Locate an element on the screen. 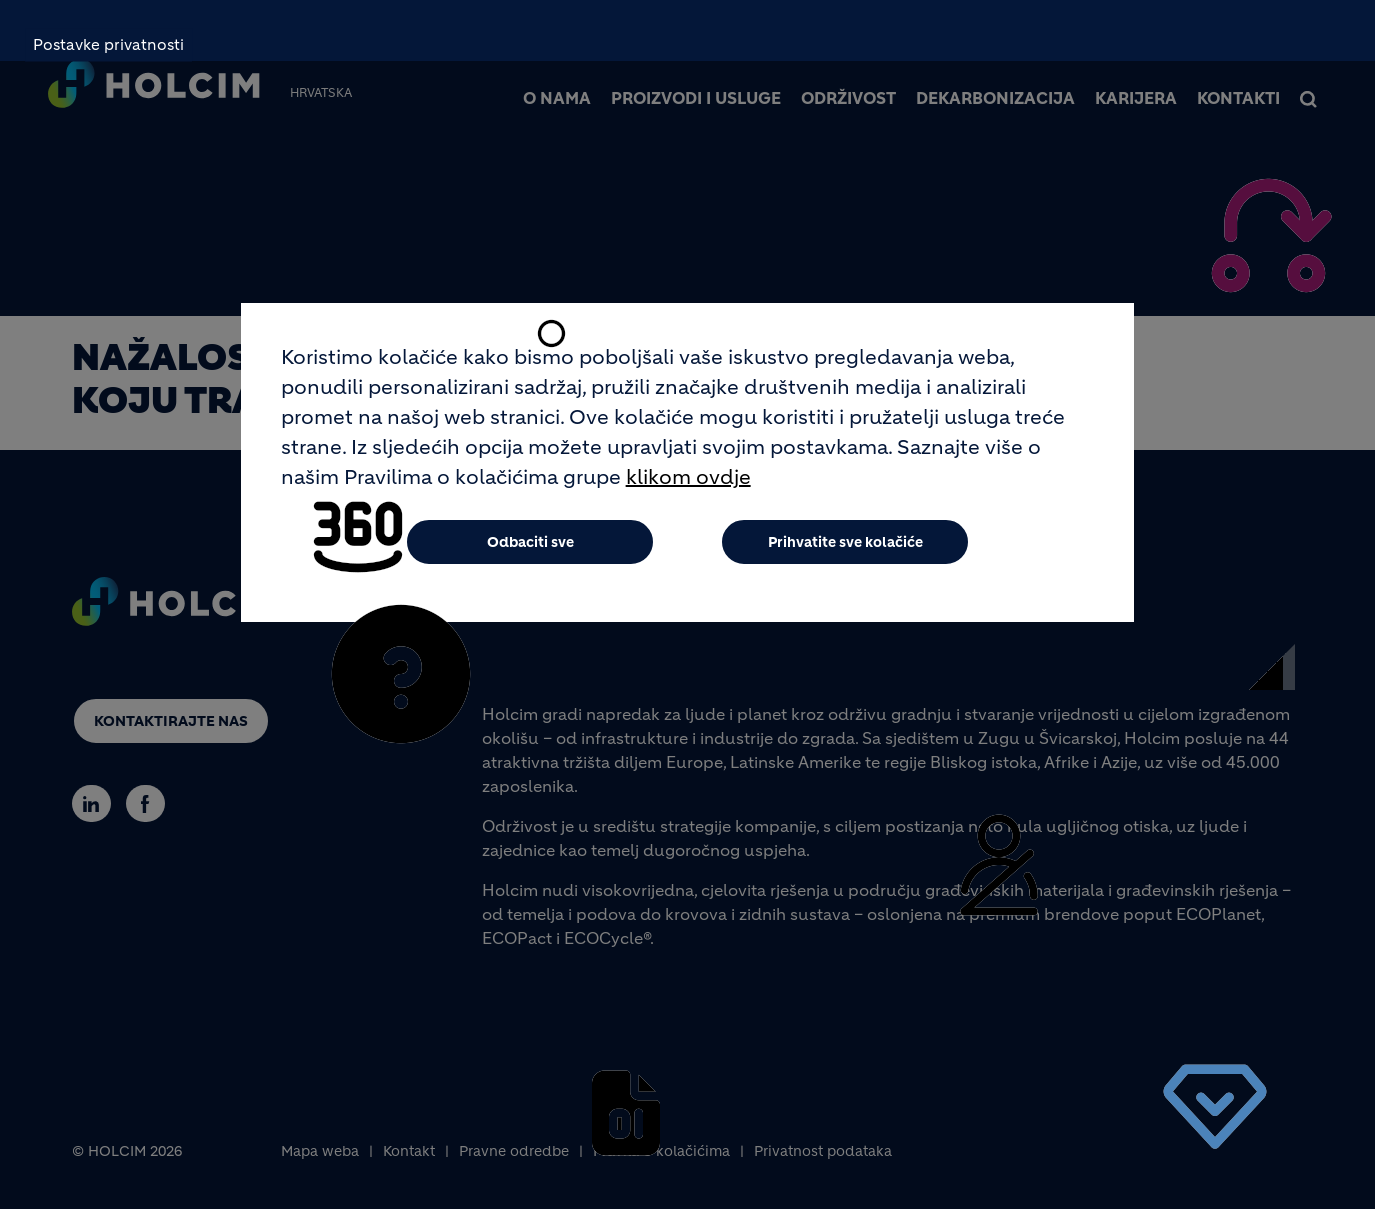 The height and width of the screenshot is (1209, 1375). change or update status between states is located at coordinates (1268, 235).